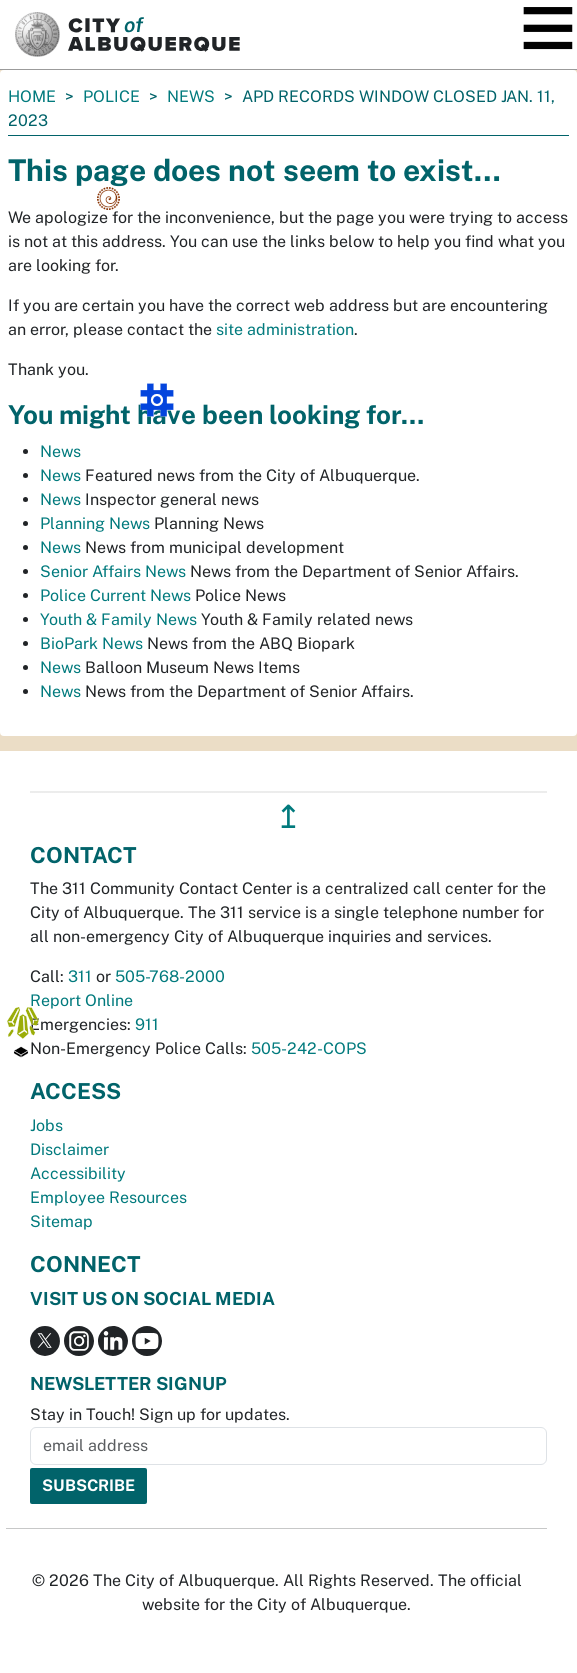  What do you see at coordinates (21, 1052) in the screenshot?
I see `place a flat platform in the level editor` at bounding box center [21, 1052].